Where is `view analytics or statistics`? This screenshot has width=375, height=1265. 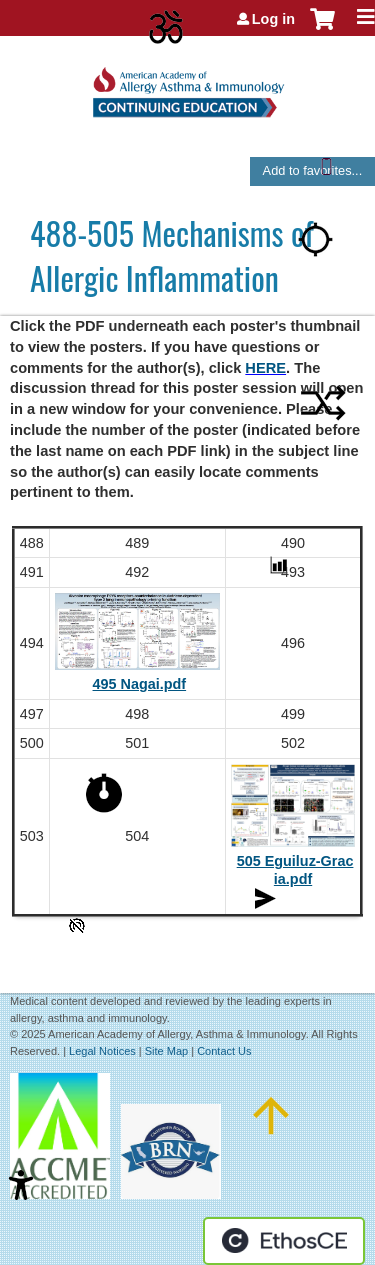 view analytics or statistics is located at coordinates (279, 565).